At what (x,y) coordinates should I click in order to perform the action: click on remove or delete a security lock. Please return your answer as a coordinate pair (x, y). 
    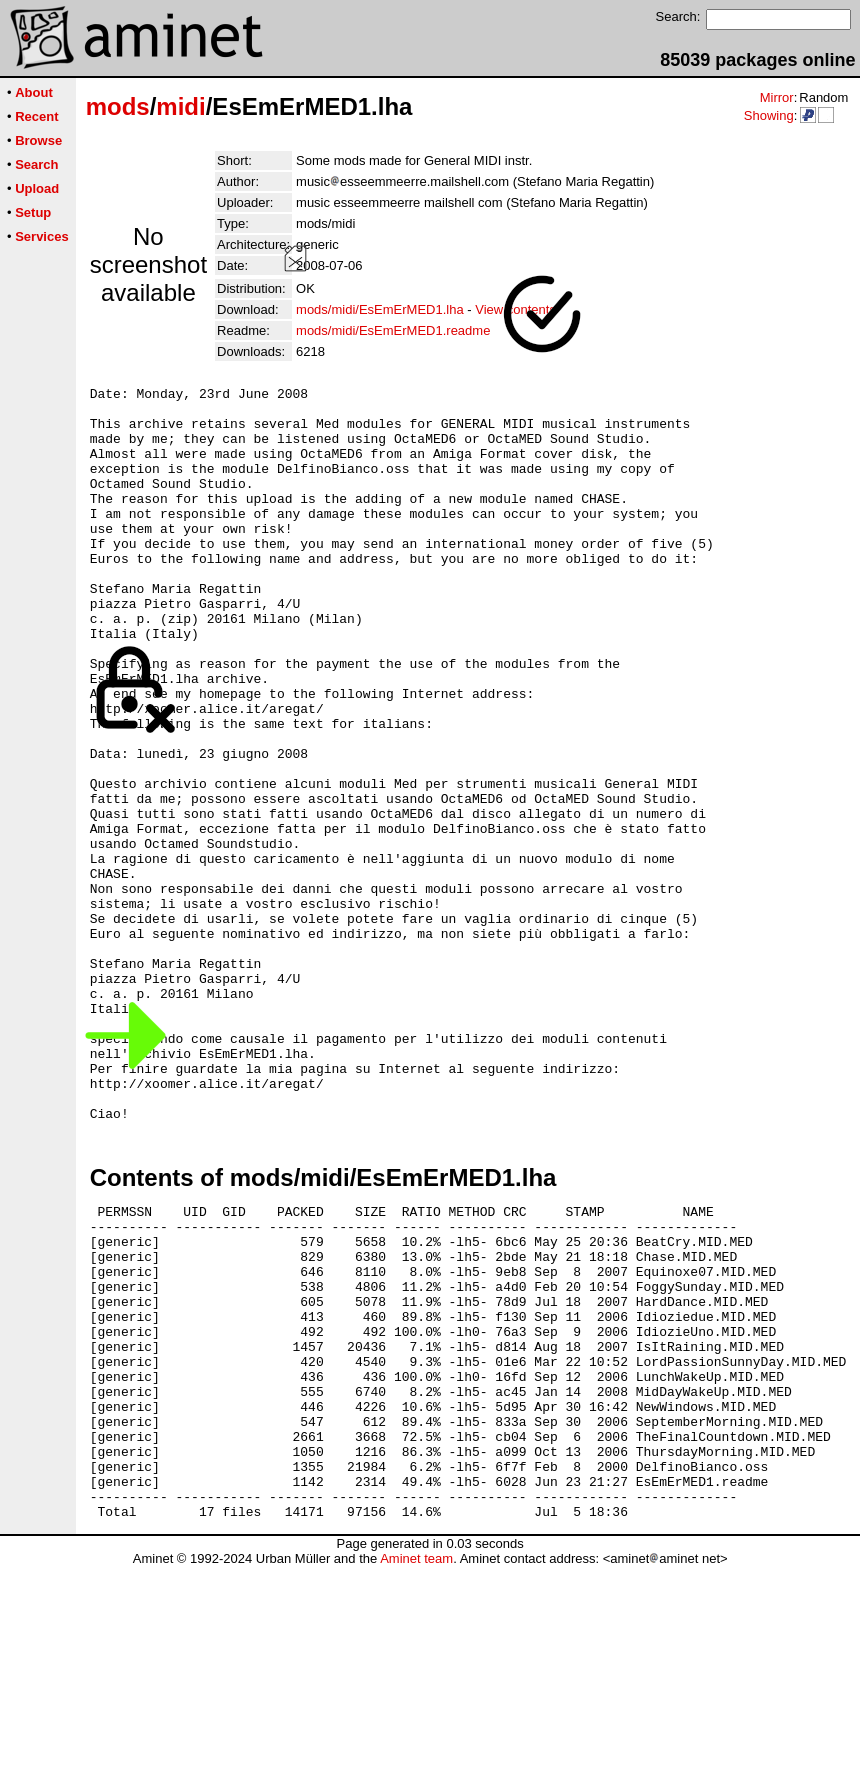
    Looking at the image, I should click on (129, 687).